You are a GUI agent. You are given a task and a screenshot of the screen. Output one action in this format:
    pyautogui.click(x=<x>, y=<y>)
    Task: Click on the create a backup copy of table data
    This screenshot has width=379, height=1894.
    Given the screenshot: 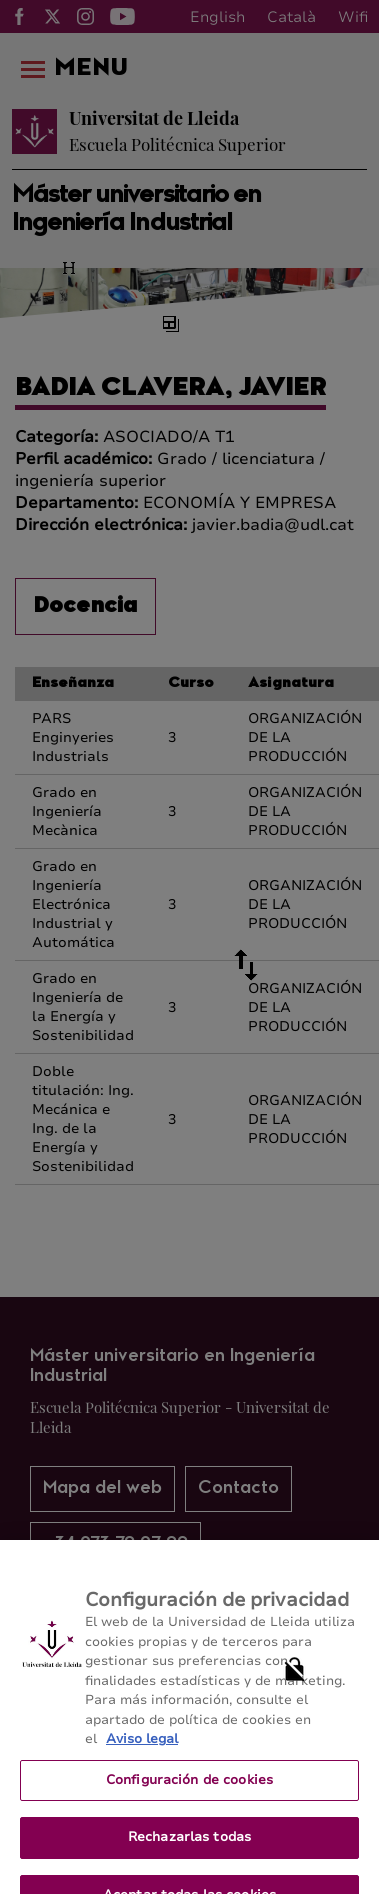 What is the action you would take?
    pyautogui.click(x=171, y=324)
    